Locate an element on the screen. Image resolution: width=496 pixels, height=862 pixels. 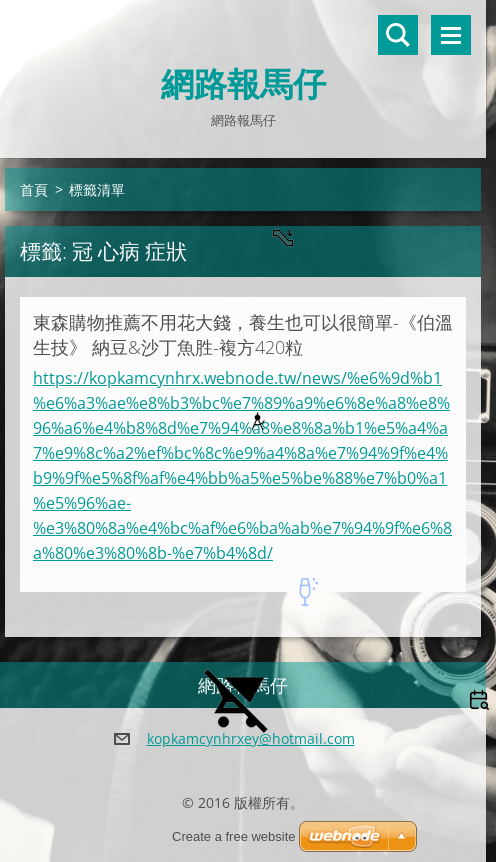
access drawing or measurement tools is located at coordinates (257, 421).